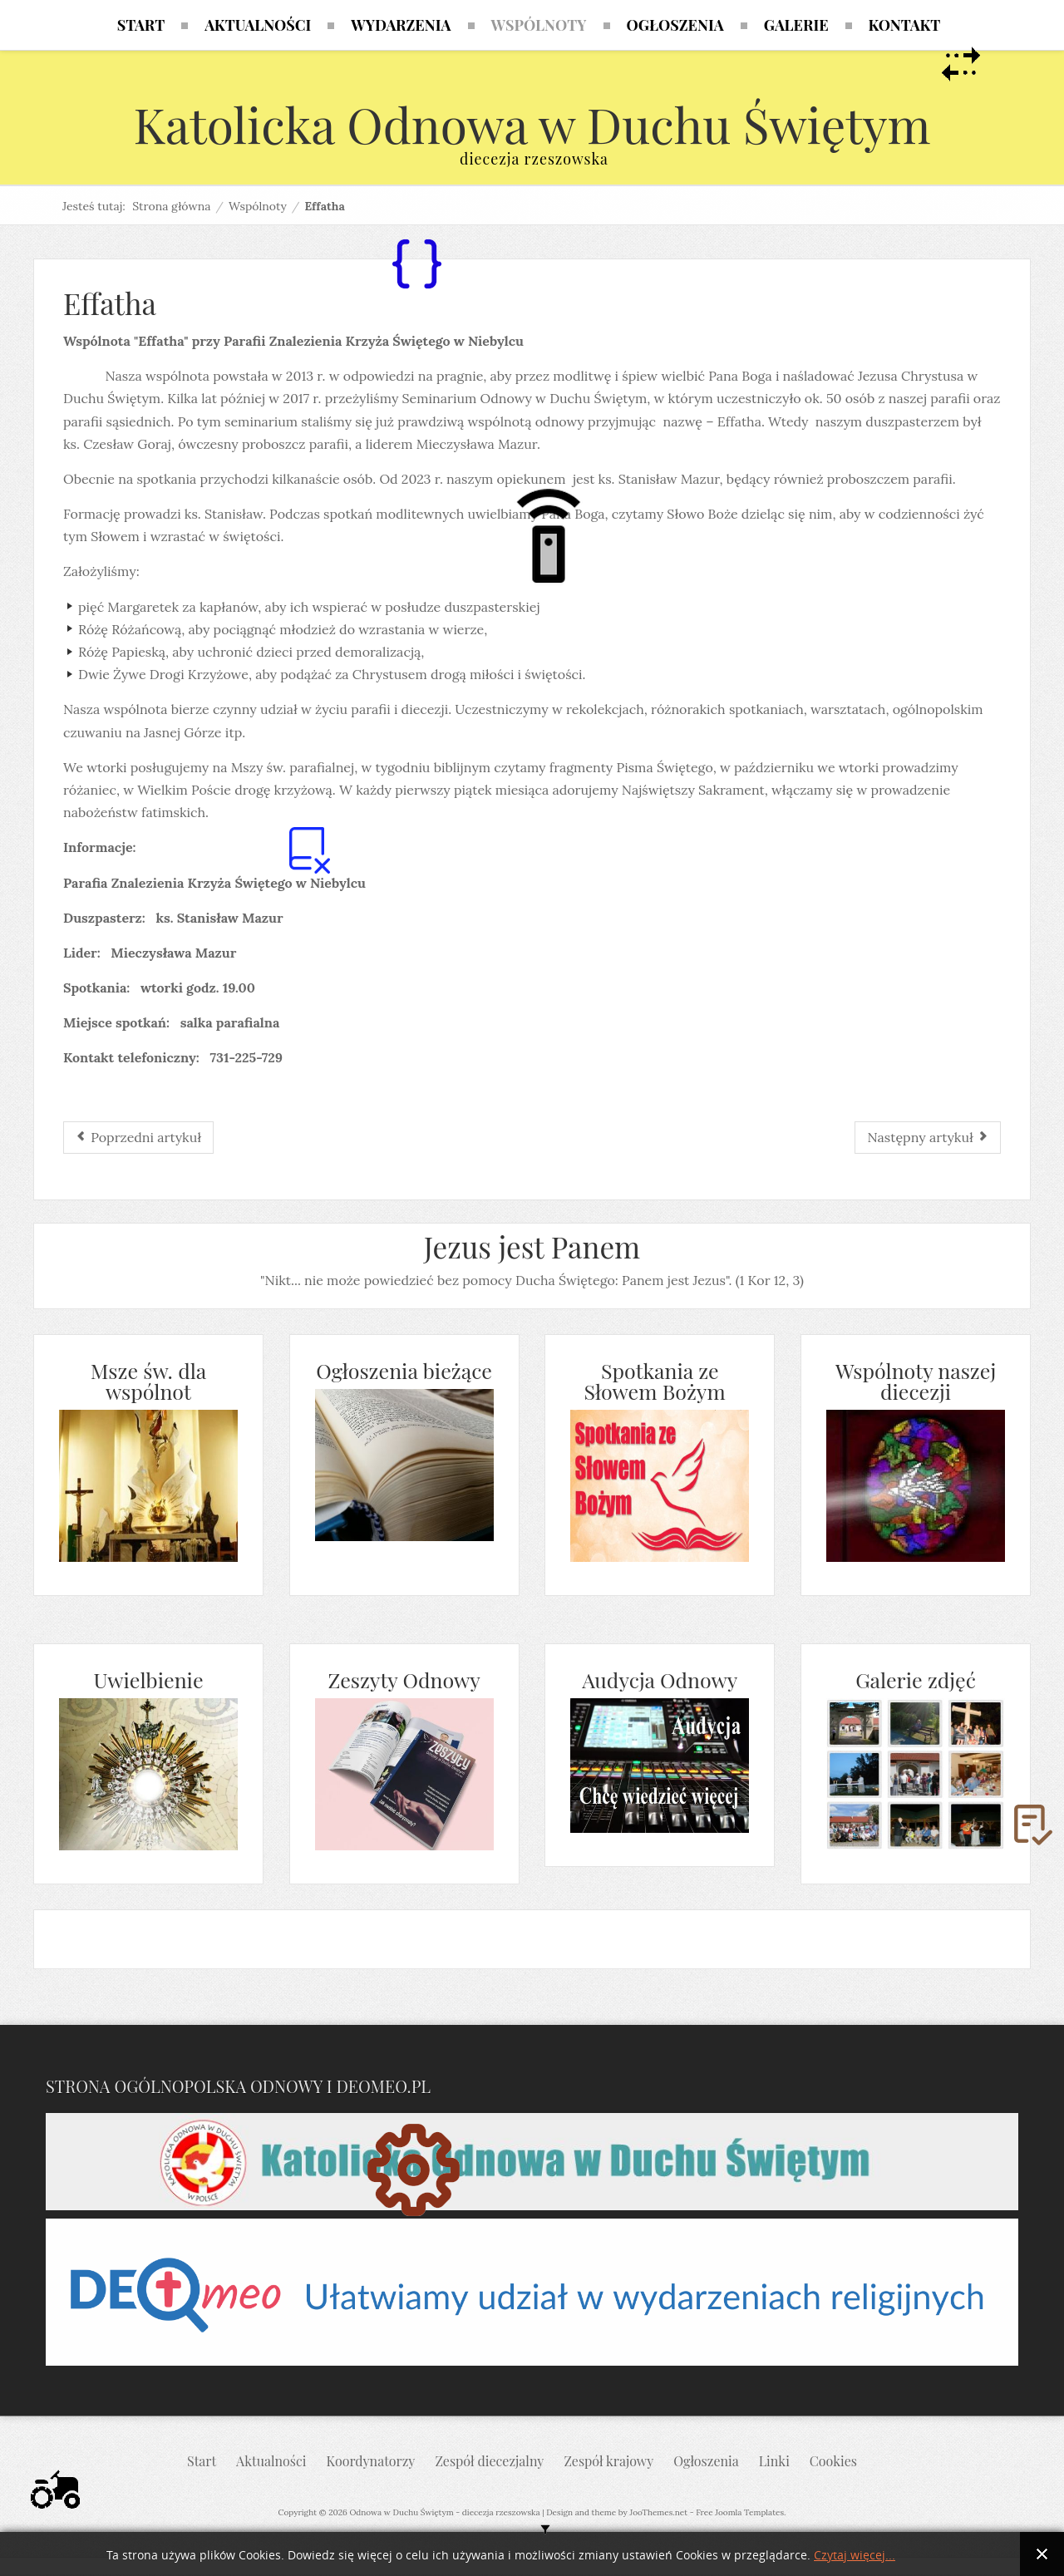  What do you see at coordinates (55, 2490) in the screenshot?
I see `access agricultural or farming features` at bounding box center [55, 2490].